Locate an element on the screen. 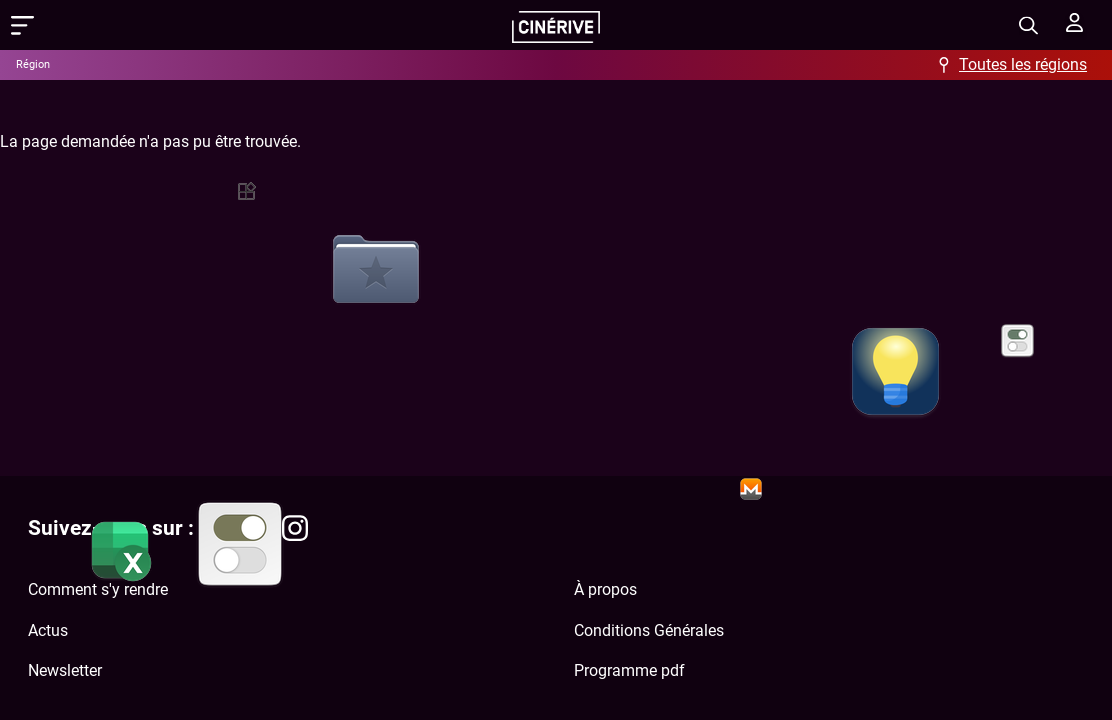  open bookmarked or favorite files is located at coordinates (376, 269).